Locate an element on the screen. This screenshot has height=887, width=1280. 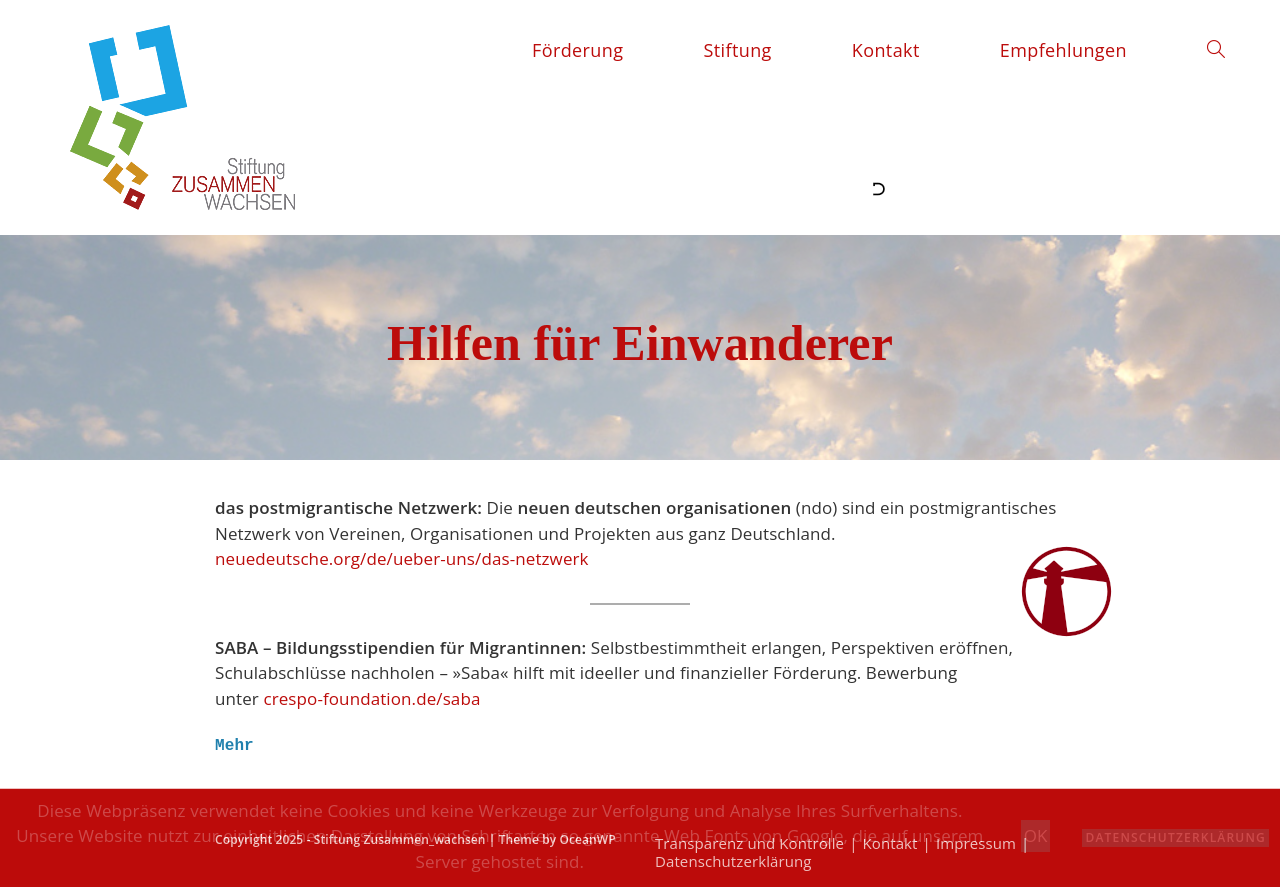
dyalog APL programming language logo is located at coordinates (879, 189).